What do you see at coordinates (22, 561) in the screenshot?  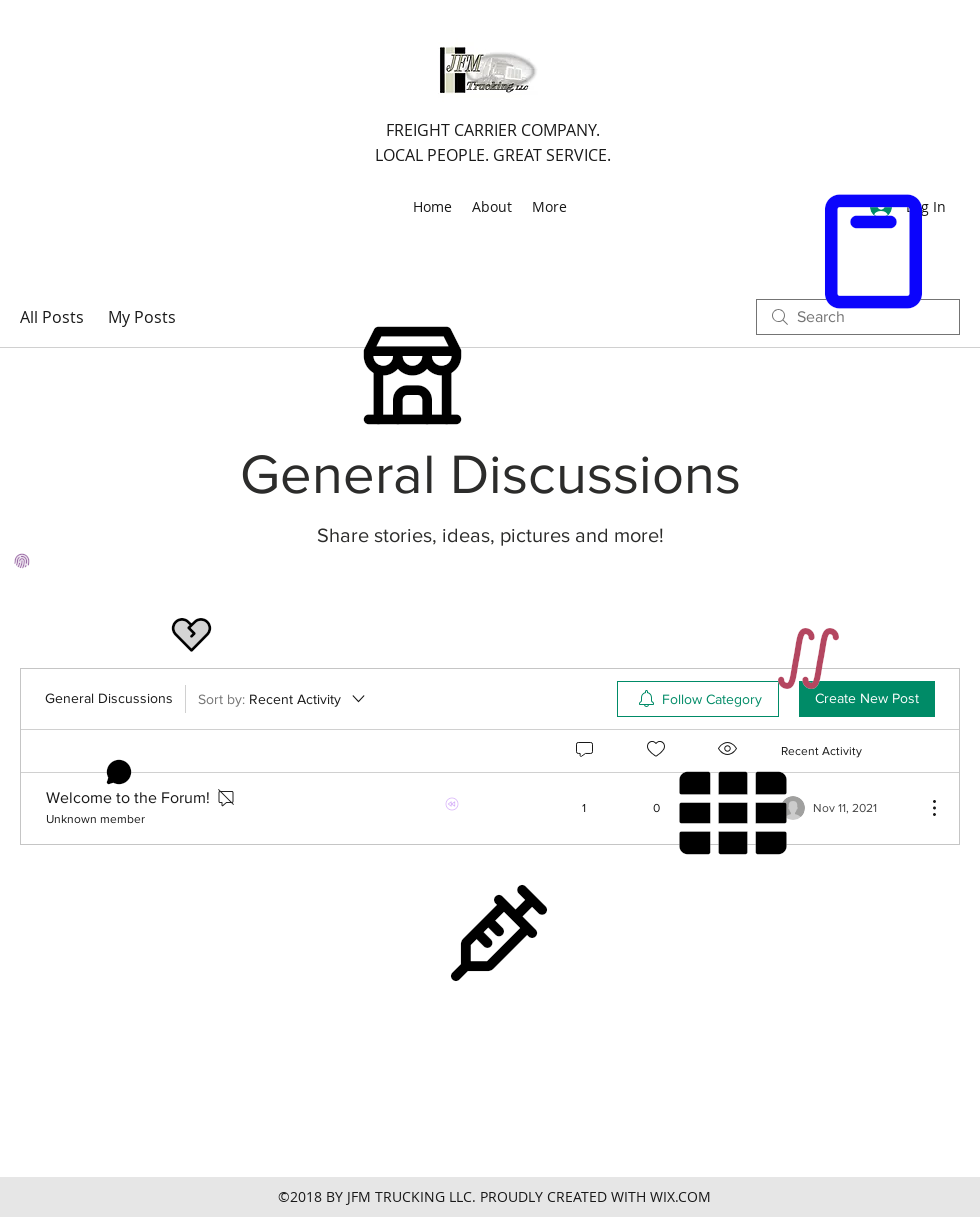 I see `authenticate with biometric fingerprint` at bounding box center [22, 561].